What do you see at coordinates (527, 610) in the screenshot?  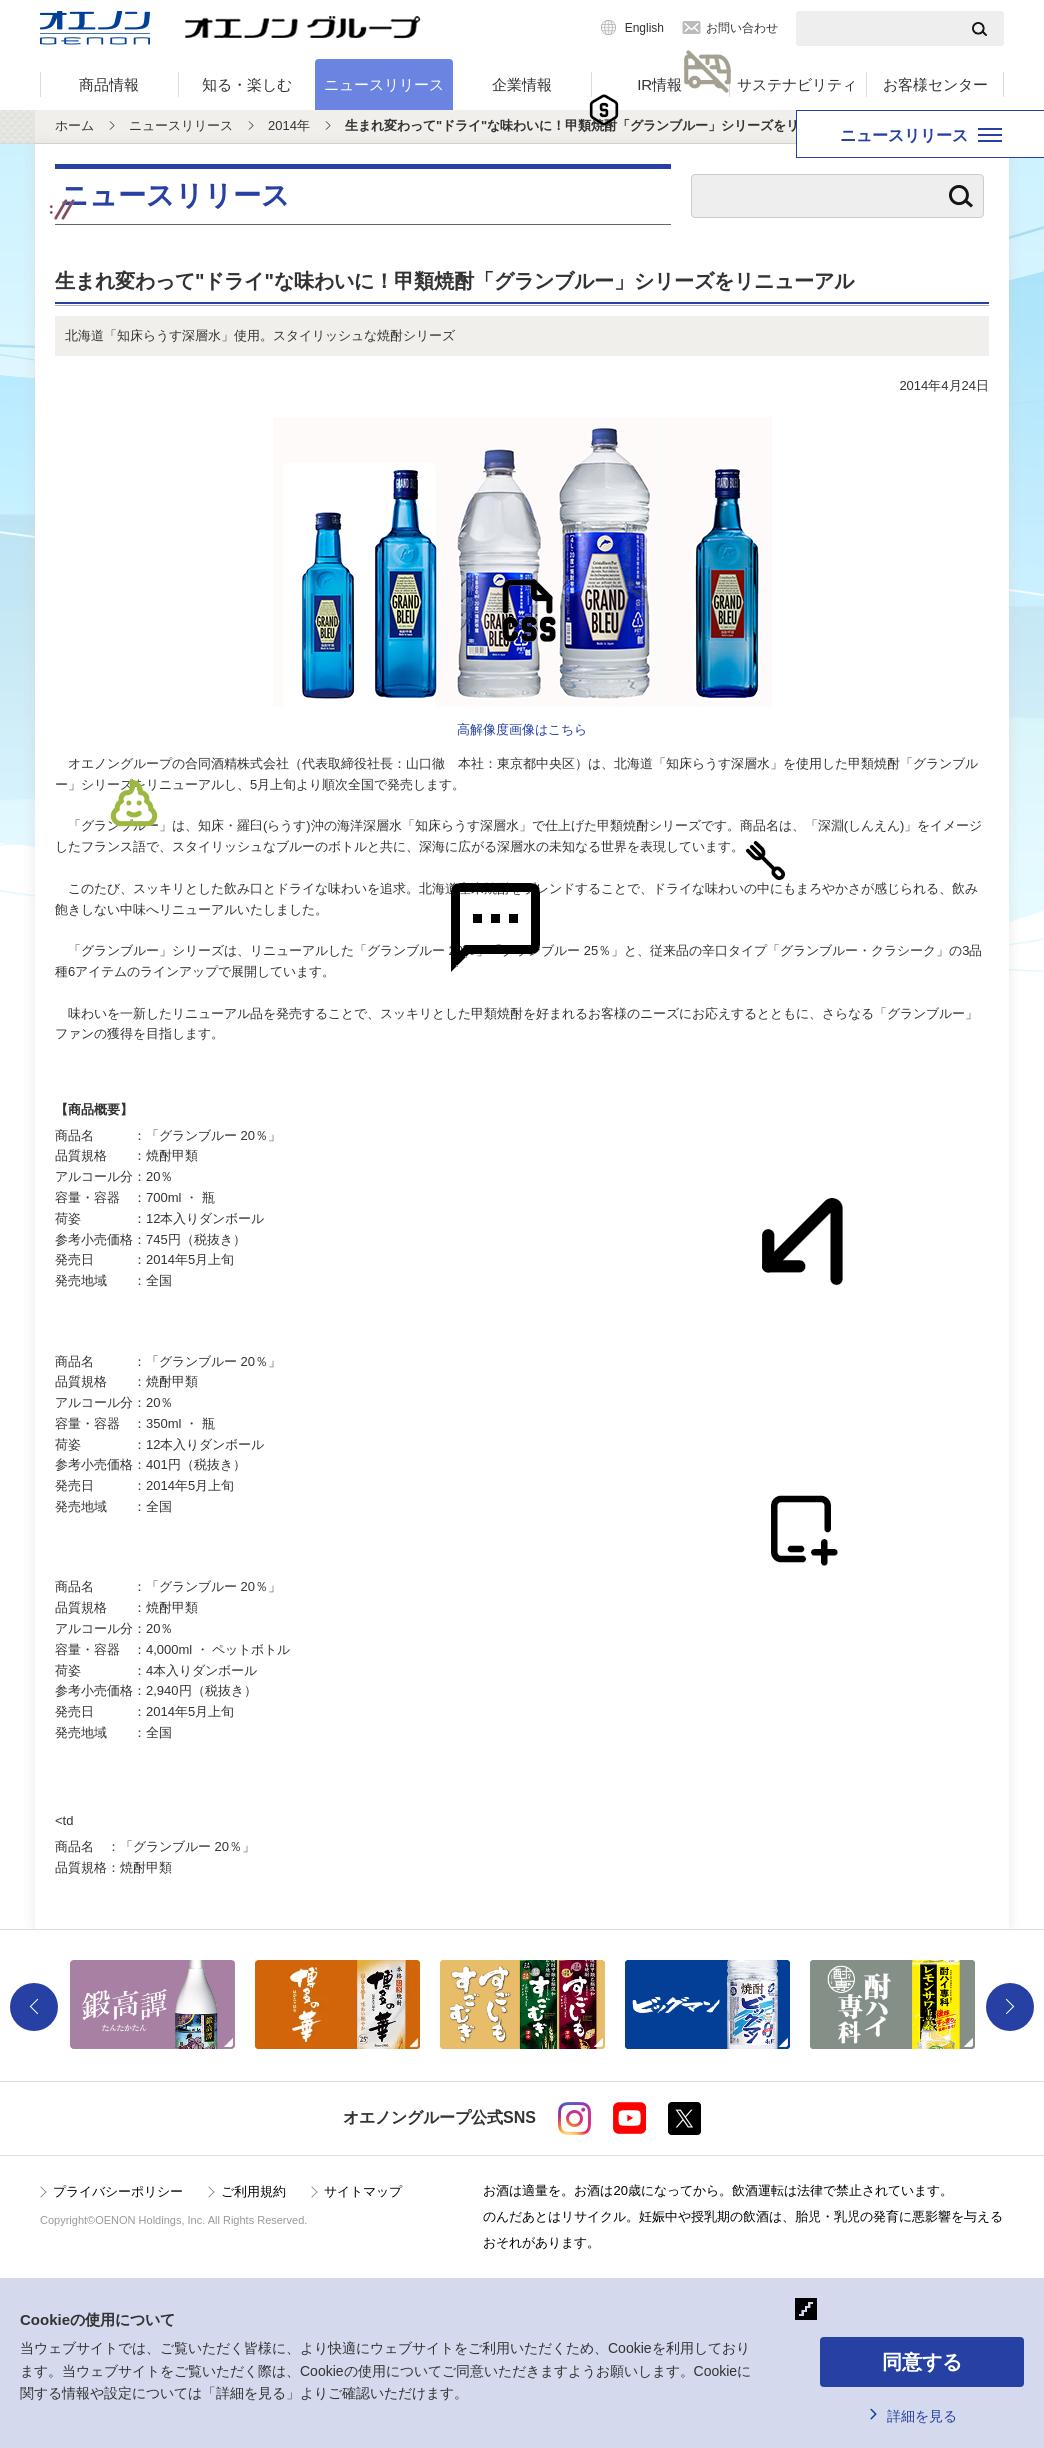 I see `indicates a CSS stylesheet file` at bounding box center [527, 610].